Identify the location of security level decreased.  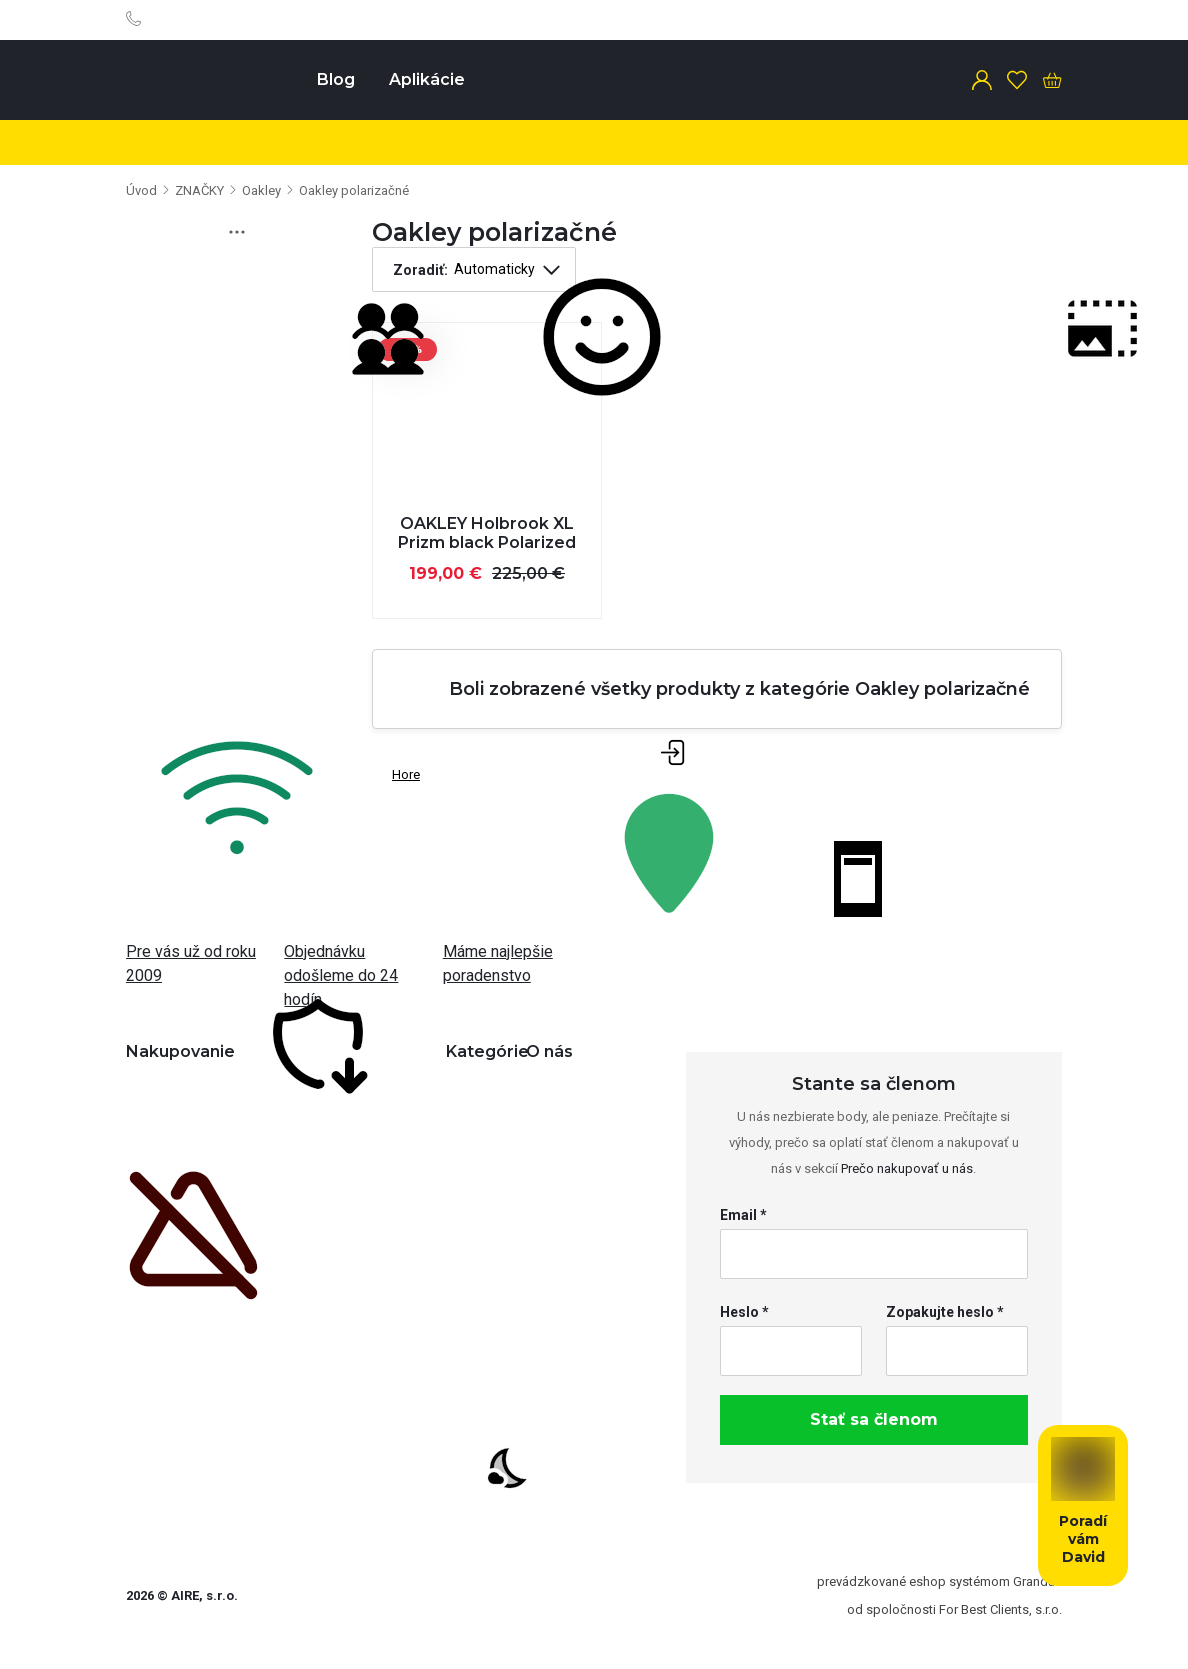
(318, 1044).